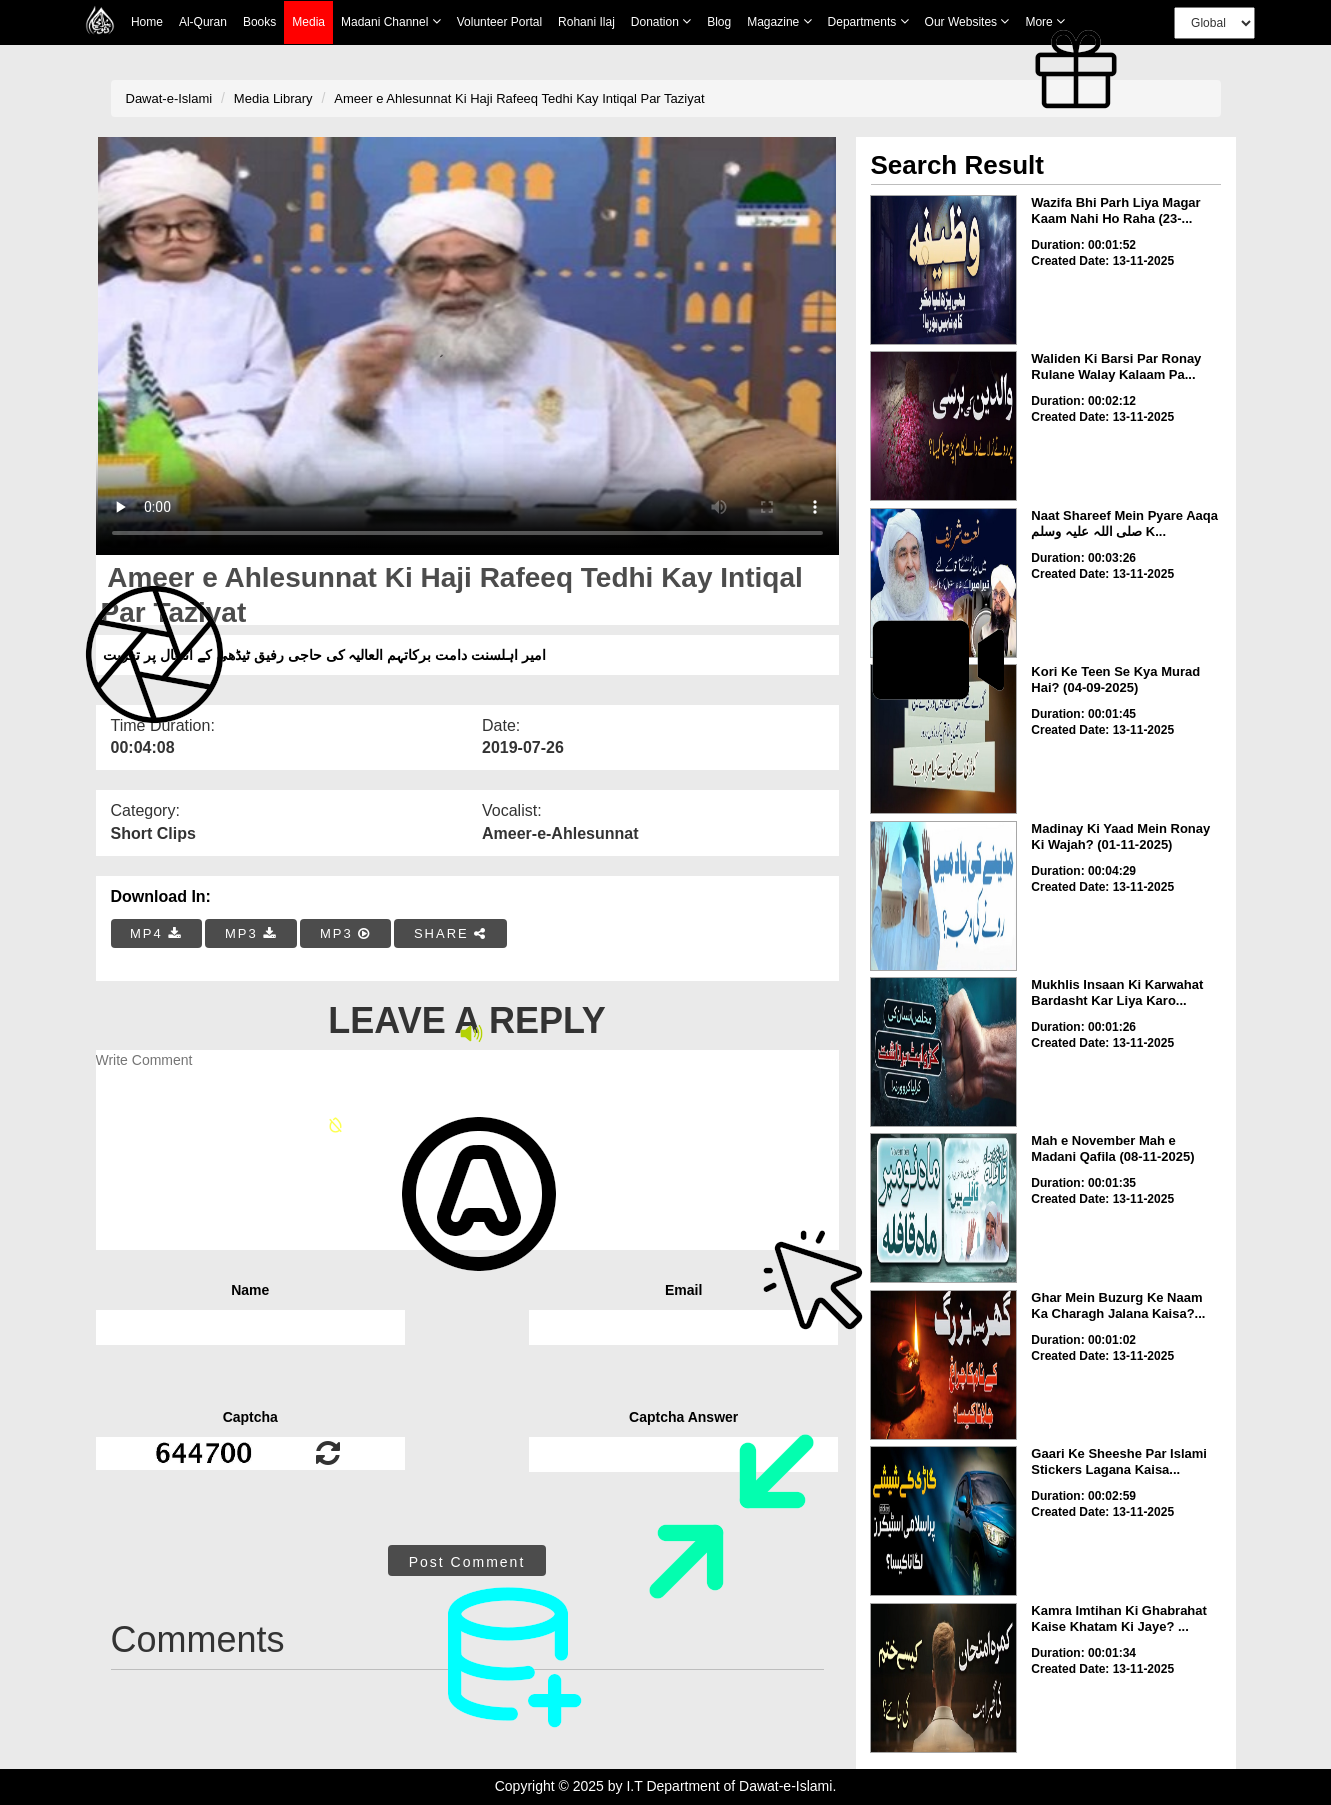  What do you see at coordinates (471, 1033) in the screenshot?
I see `volume is set to high` at bounding box center [471, 1033].